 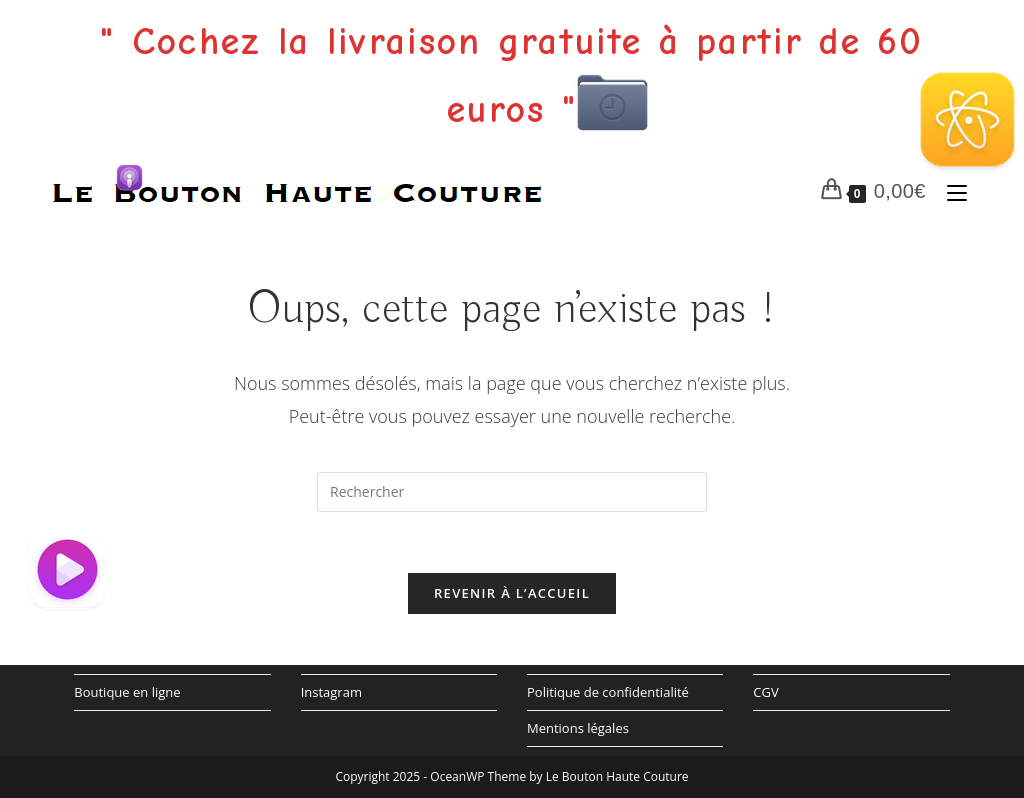 What do you see at coordinates (967, 119) in the screenshot?
I see `open atom beta text editor` at bounding box center [967, 119].